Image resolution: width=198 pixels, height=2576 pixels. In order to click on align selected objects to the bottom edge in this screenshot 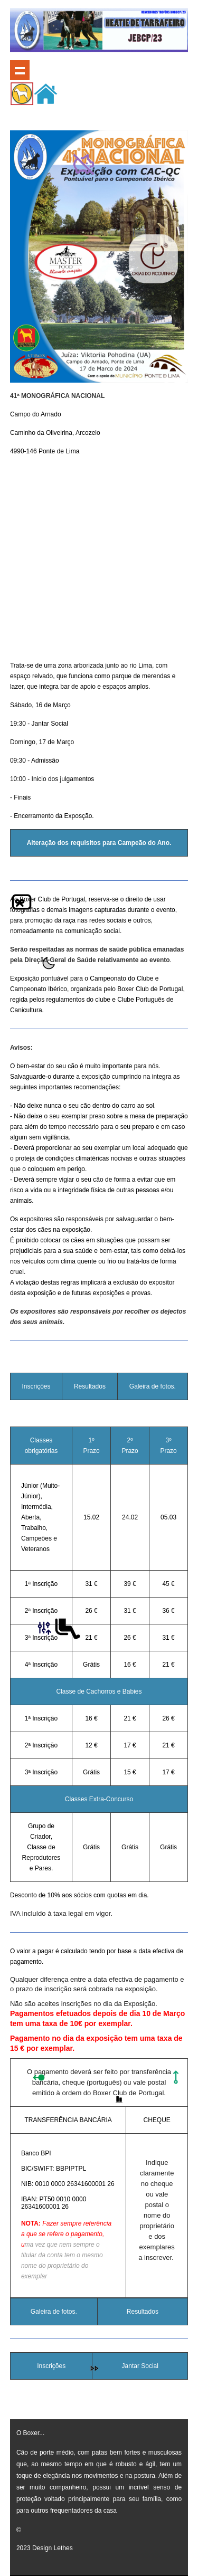, I will do `click(119, 2099)`.